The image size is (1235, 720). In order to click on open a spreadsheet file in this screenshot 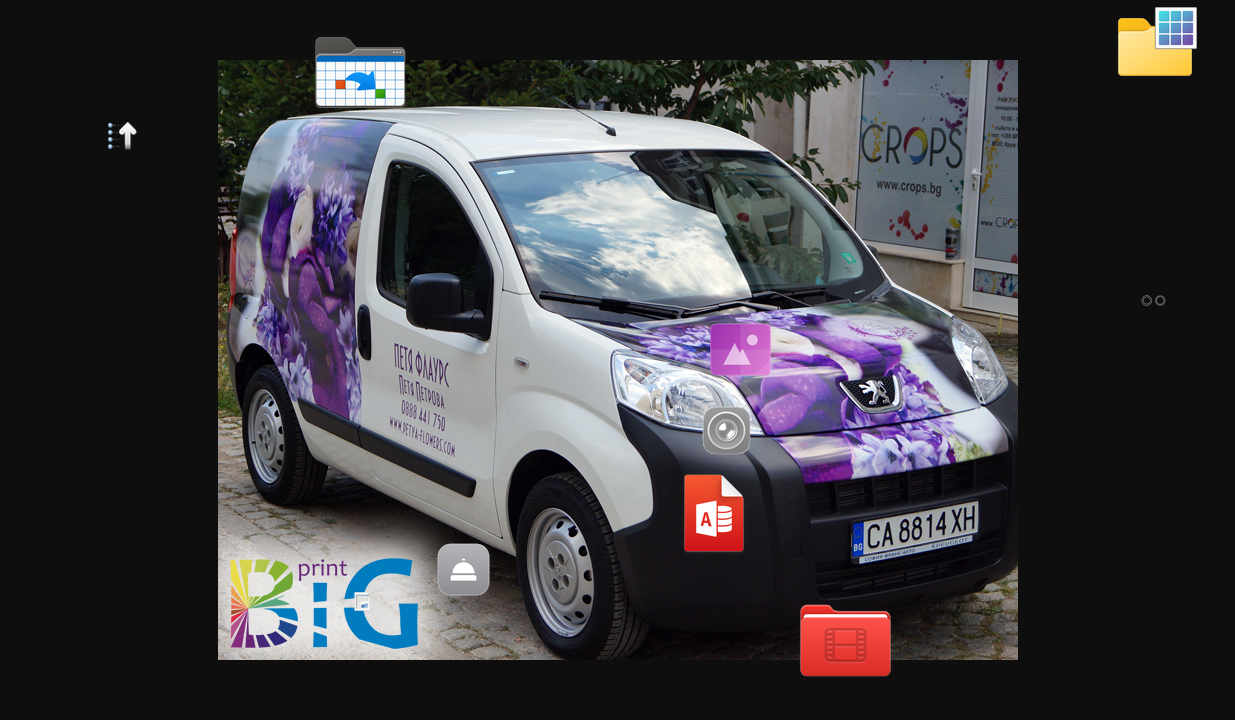, I will do `click(362, 601)`.